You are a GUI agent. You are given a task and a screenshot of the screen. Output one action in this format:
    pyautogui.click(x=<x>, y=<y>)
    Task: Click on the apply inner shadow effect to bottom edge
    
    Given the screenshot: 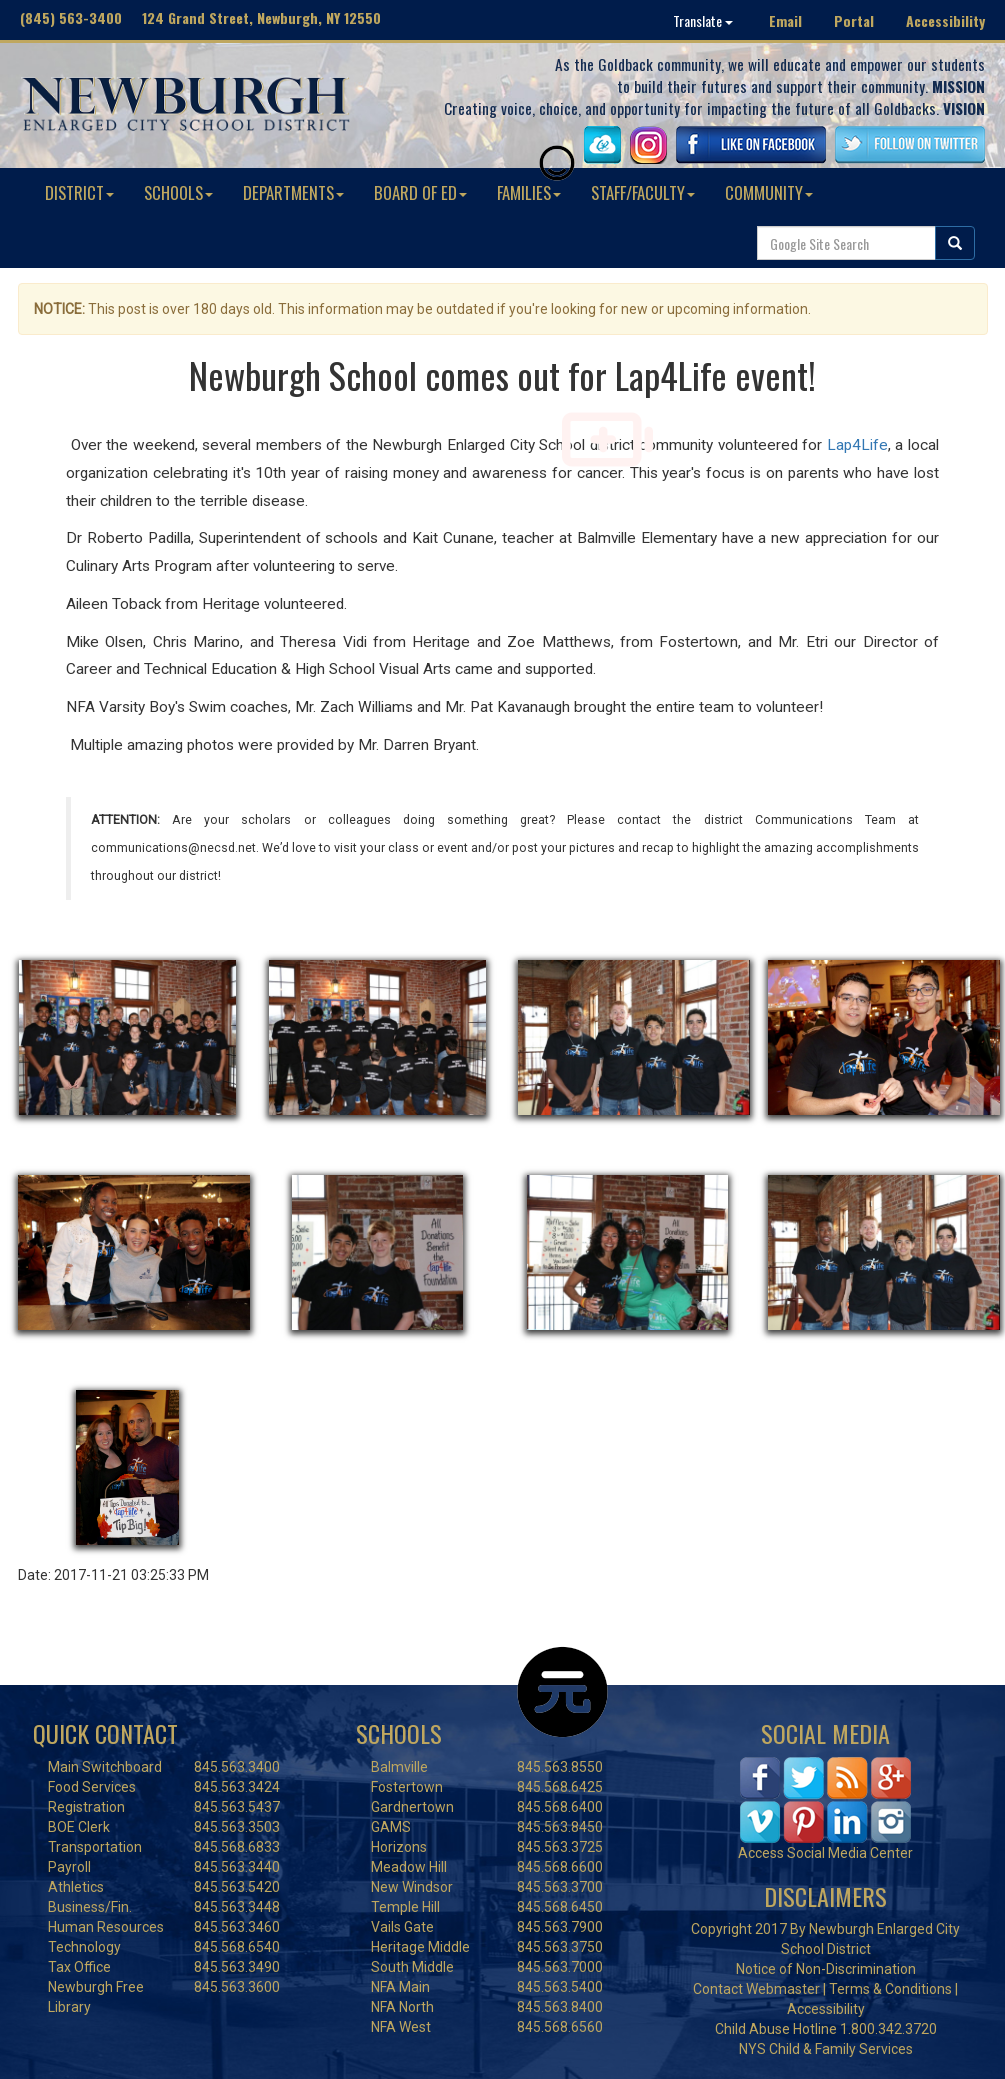 What is the action you would take?
    pyautogui.click(x=557, y=163)
    